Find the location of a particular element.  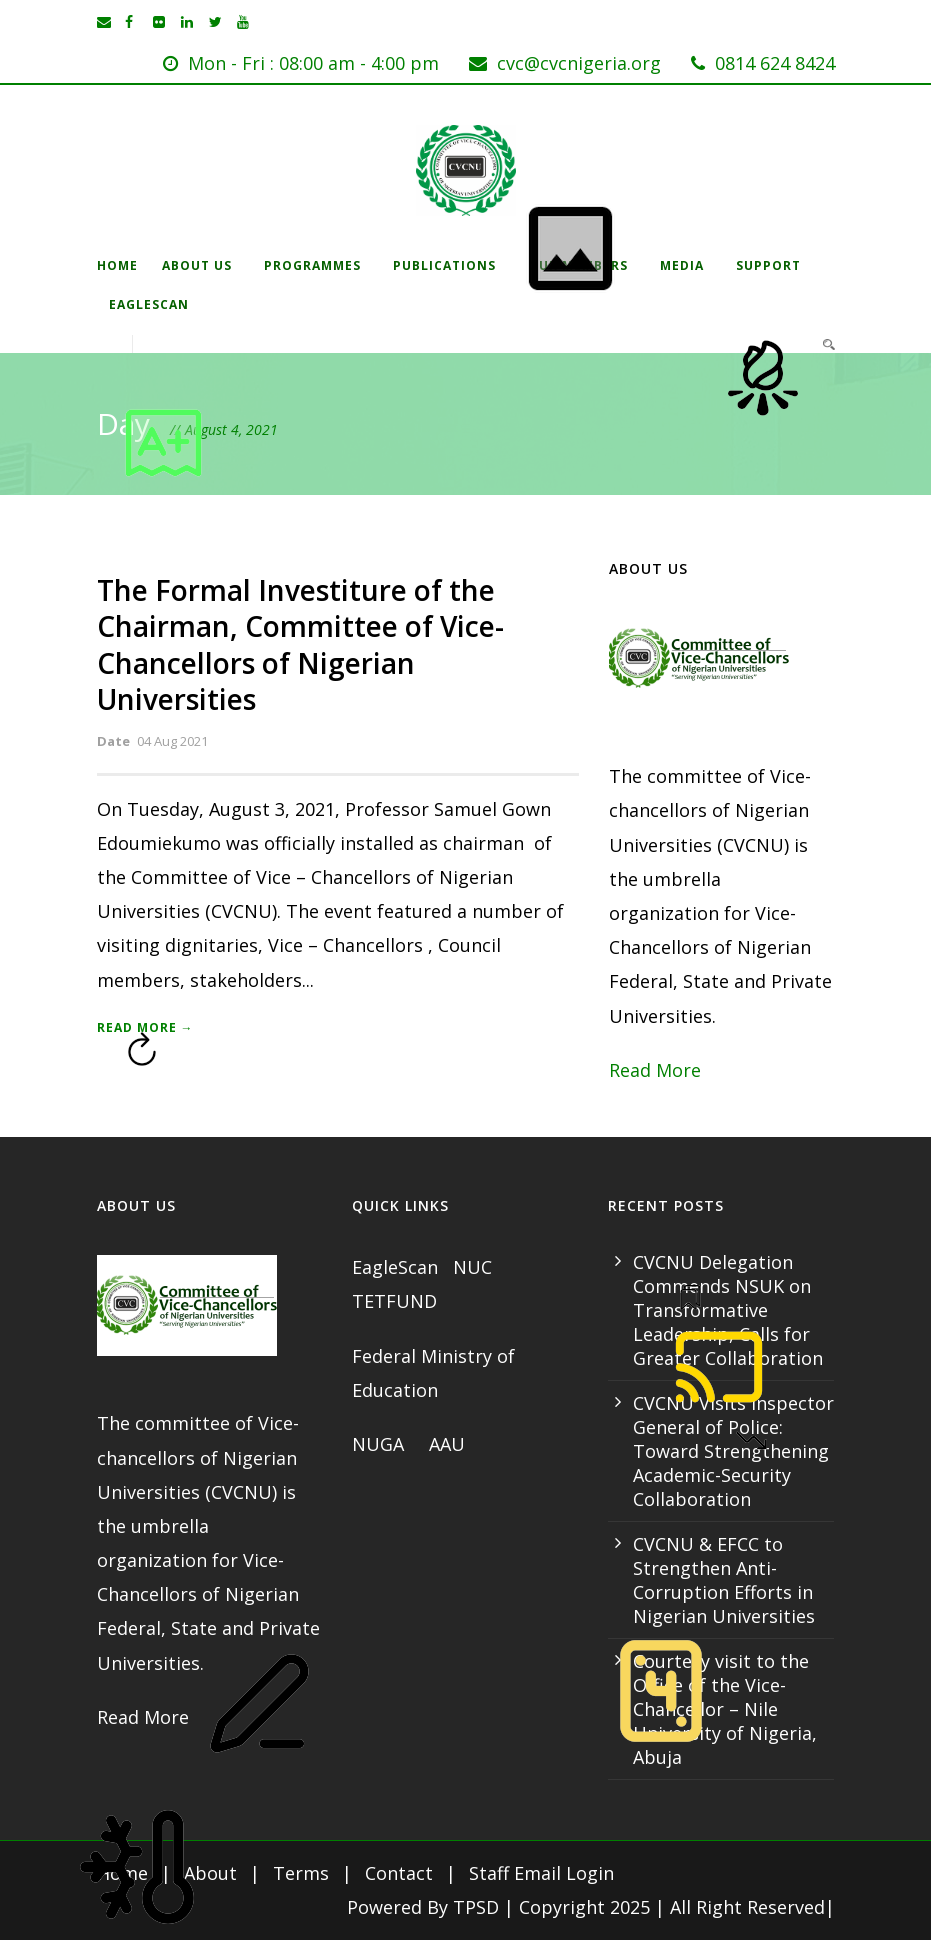

view exam results or grades is located at coordinates (163, 441).